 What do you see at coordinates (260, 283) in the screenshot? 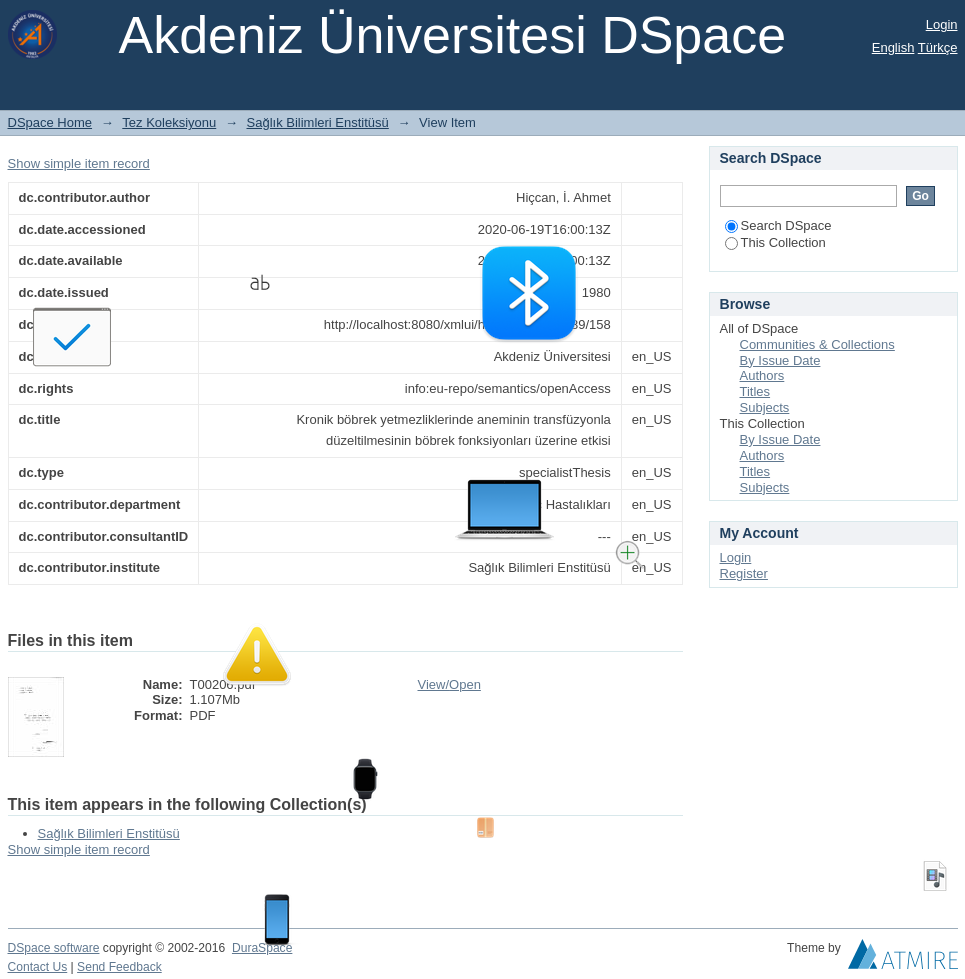
I see `access font settings and preferences` at bounding box center [260, 283].